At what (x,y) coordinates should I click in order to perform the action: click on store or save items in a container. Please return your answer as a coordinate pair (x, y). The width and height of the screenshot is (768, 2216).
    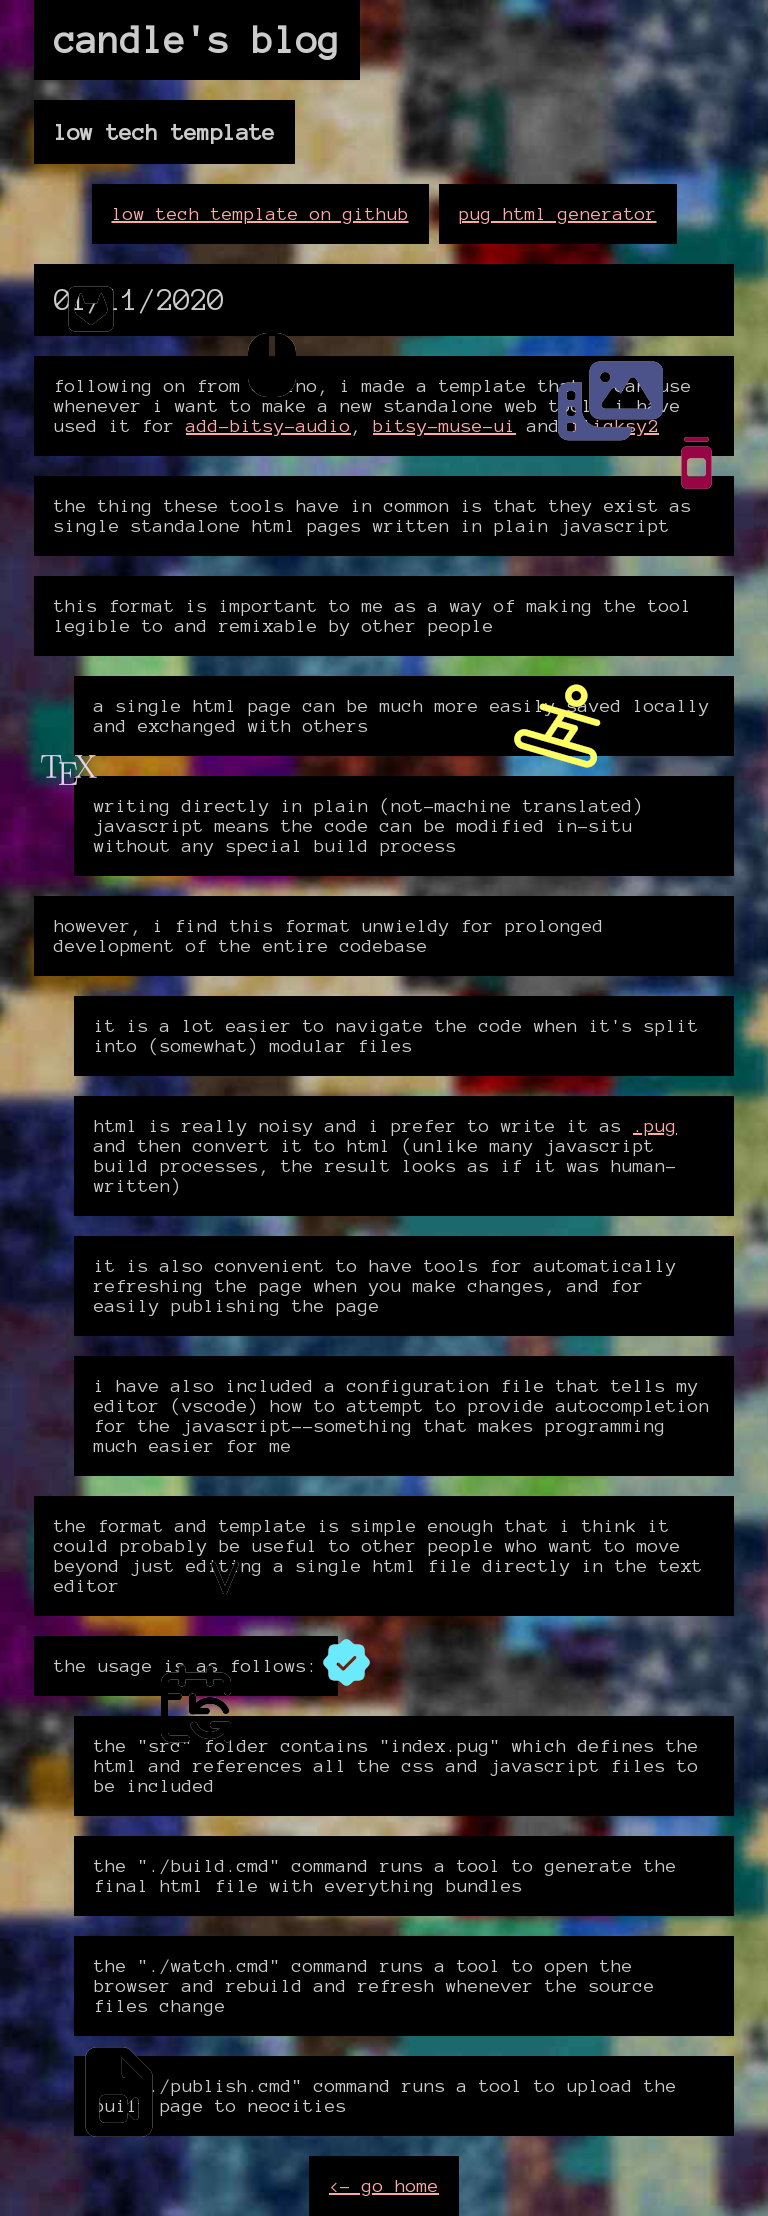
    Looking at the image, I should click on (696, 464).